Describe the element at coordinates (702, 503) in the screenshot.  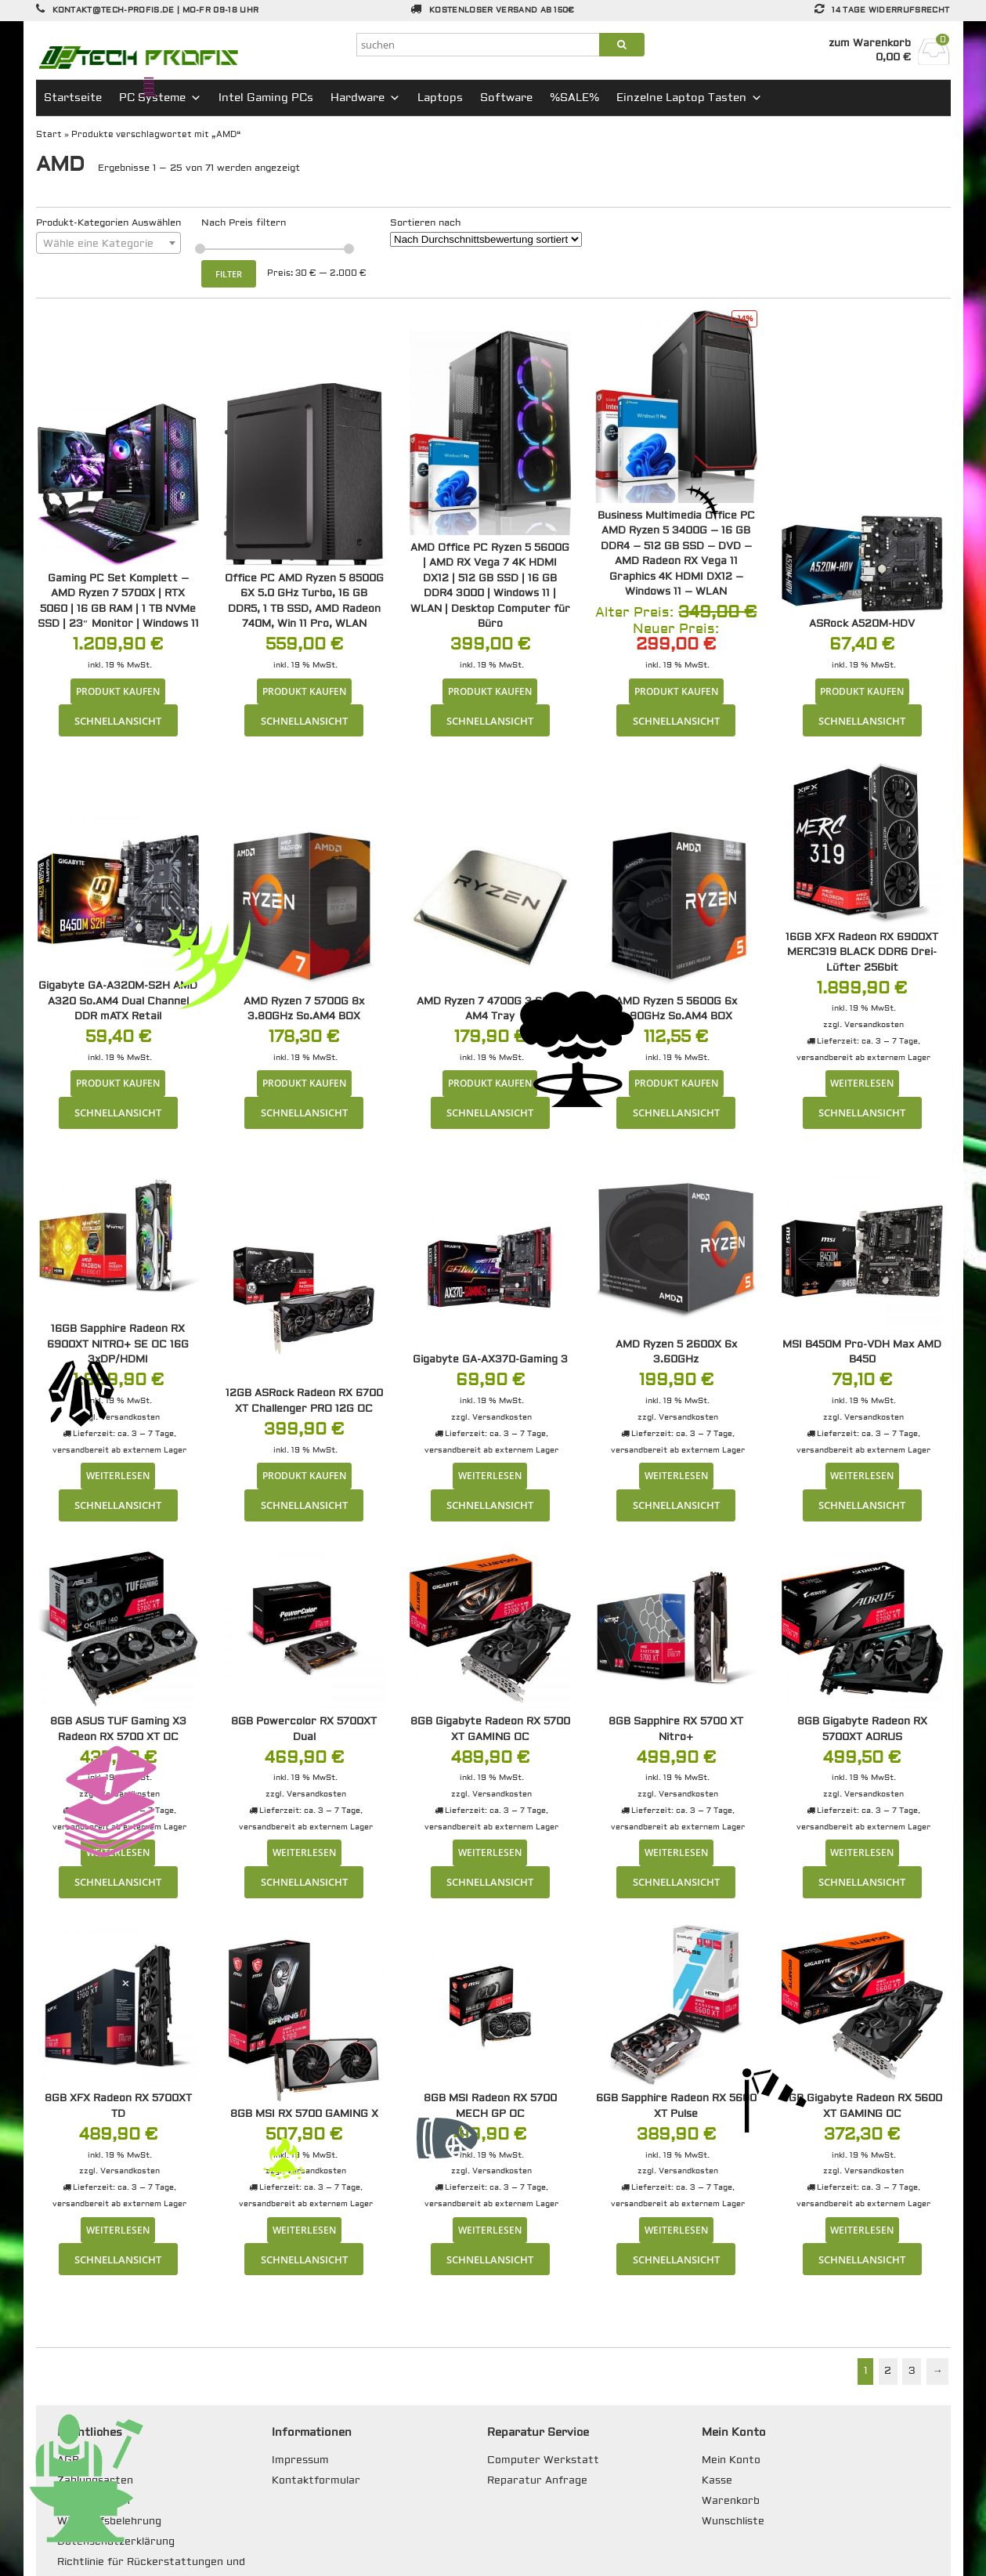
I see `indicates damage or injury status in a game` at that location.